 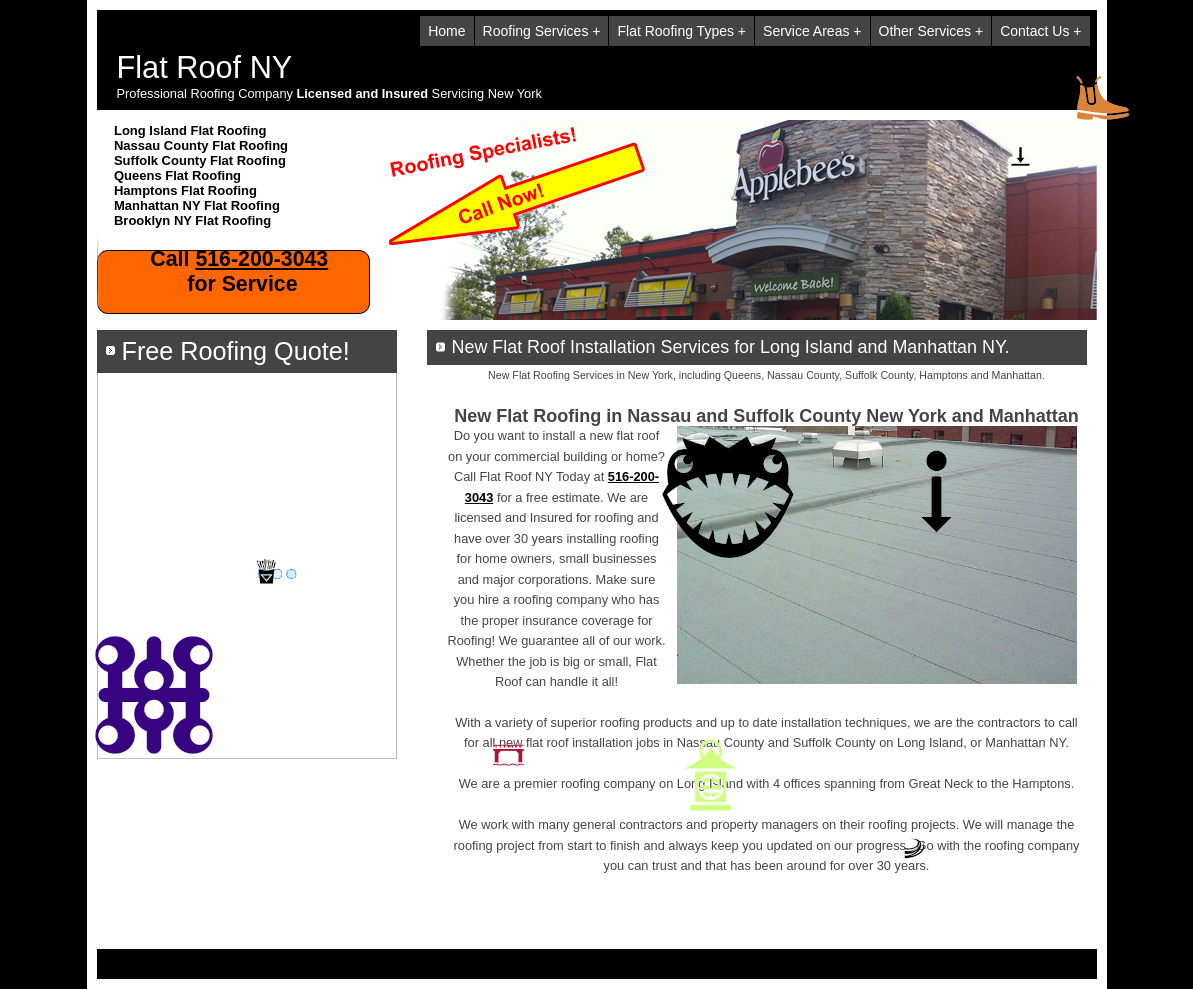 What do you see at coordinates (508, 751) in the screenshot?
I see `view bridge or crossing information` at bounding box center [508, 751].